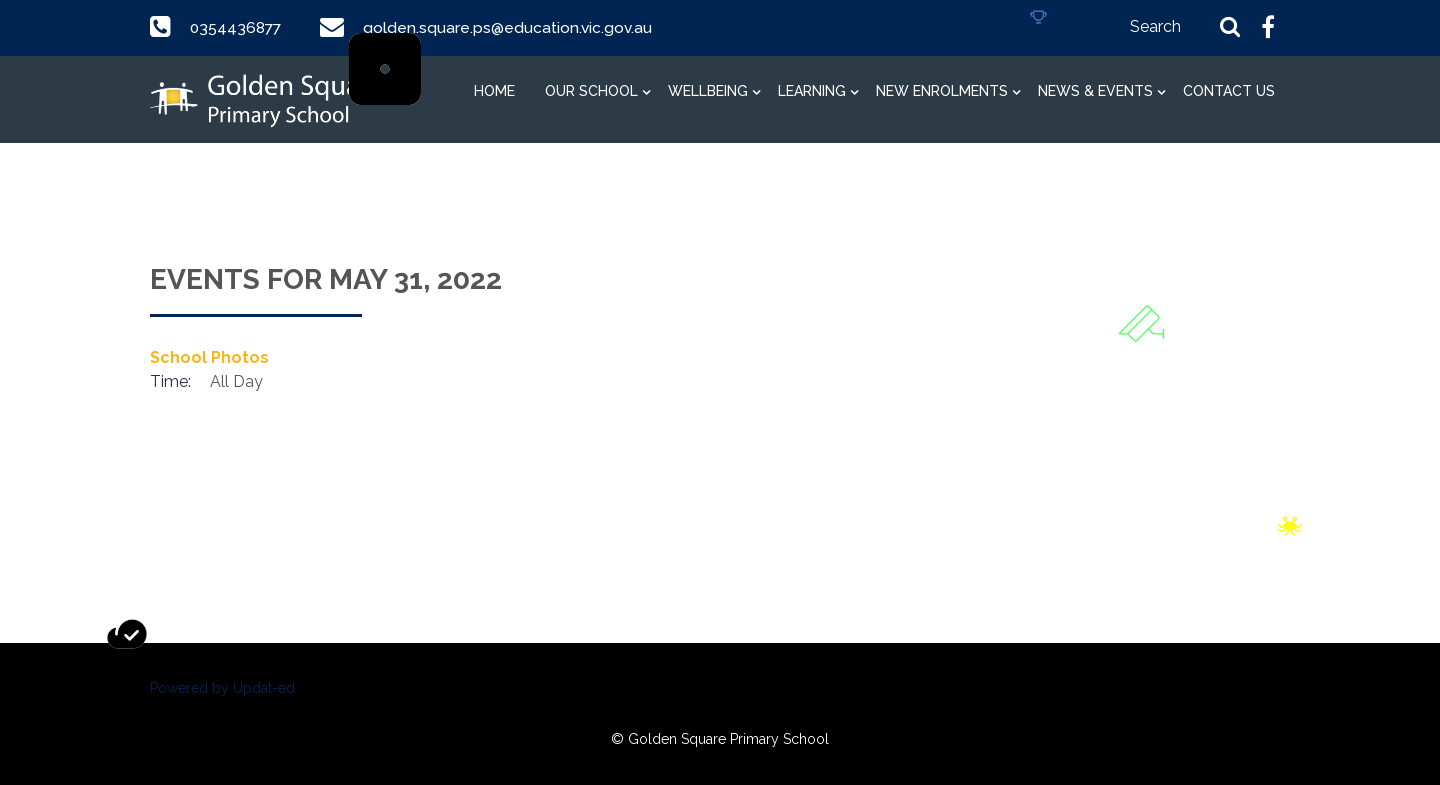 Image resolution: width=1440 pixels, height=785 pixels. What do you see at coordinates (1141, 326) in the screenshot?
I see `access security camera settings` at bounding box center [1141, 326].